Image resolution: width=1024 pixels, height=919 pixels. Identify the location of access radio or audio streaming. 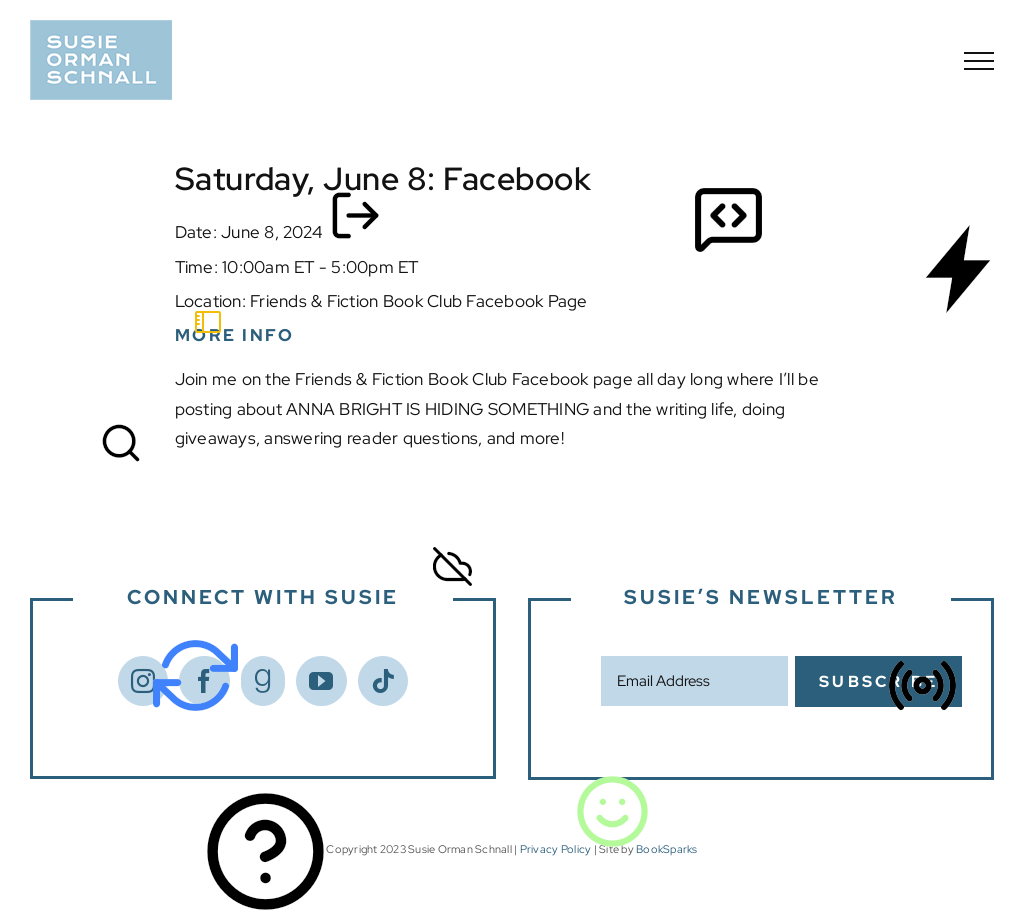
(922, 685).